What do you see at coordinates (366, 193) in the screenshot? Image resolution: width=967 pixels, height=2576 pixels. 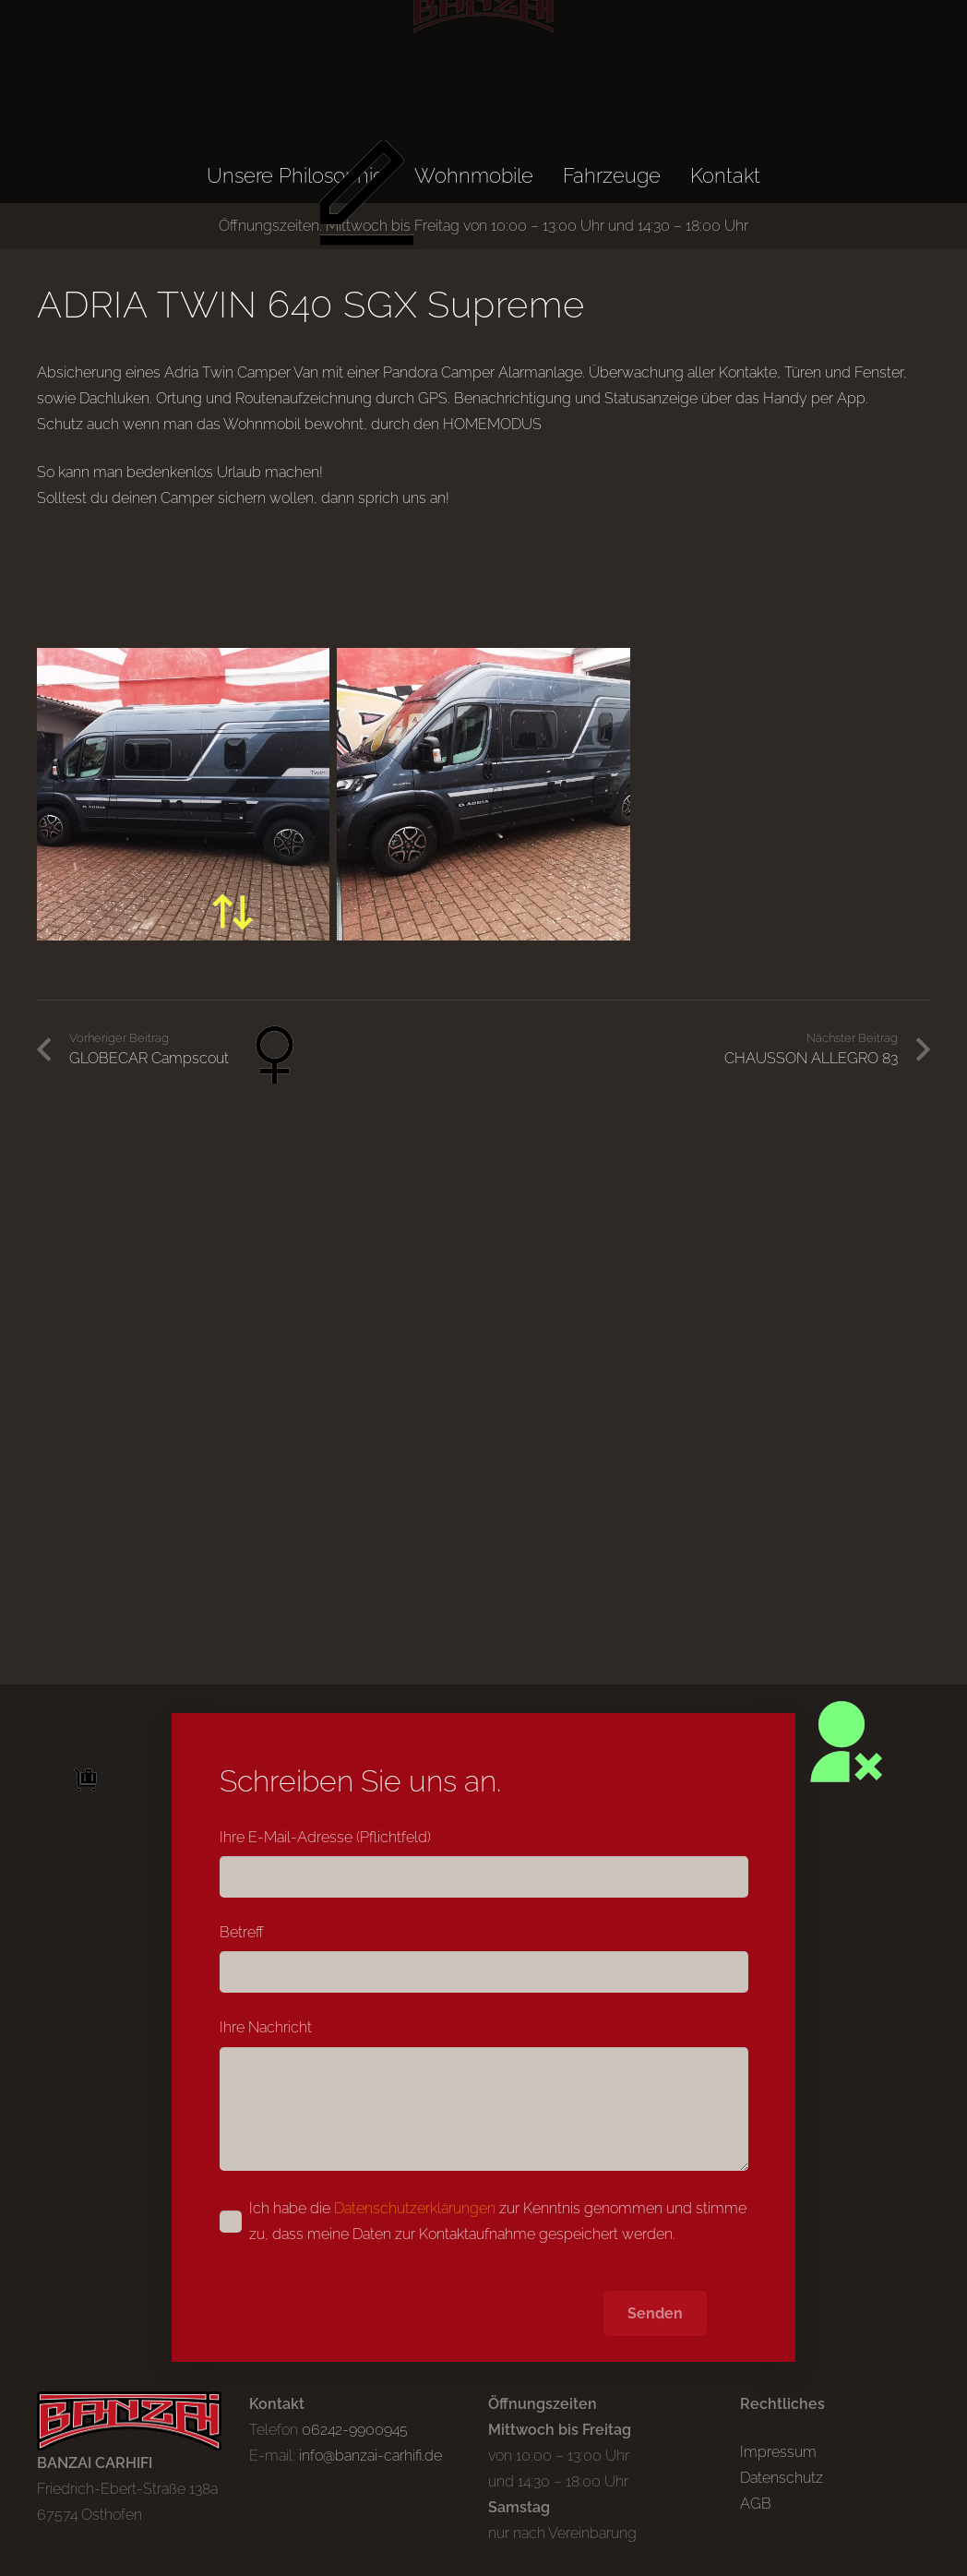 I see `edit content or text` at bounding box center [366, 193].